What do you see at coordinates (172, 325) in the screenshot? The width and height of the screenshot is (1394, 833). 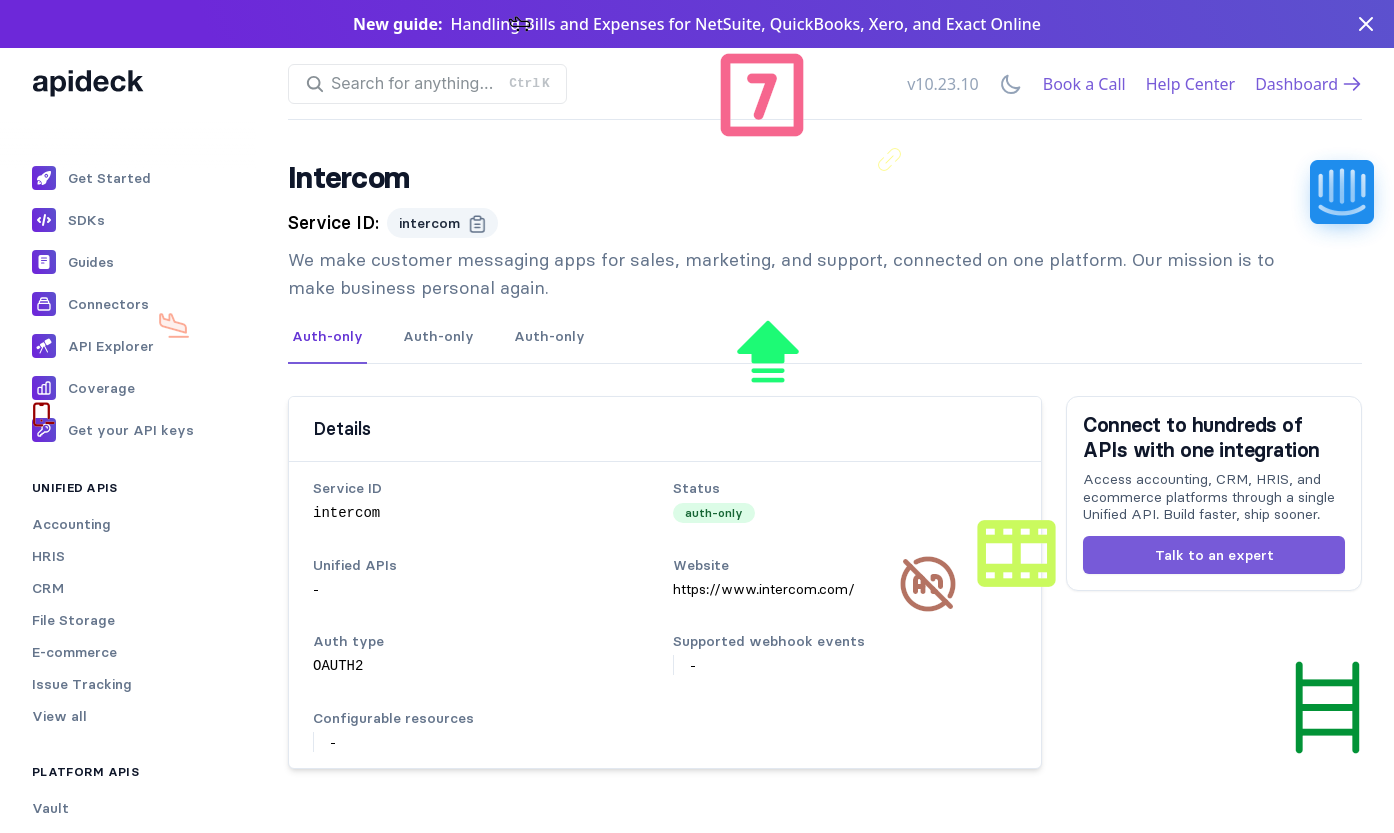 I see `indicates flight arrival status` at bounding box center [172, 325].